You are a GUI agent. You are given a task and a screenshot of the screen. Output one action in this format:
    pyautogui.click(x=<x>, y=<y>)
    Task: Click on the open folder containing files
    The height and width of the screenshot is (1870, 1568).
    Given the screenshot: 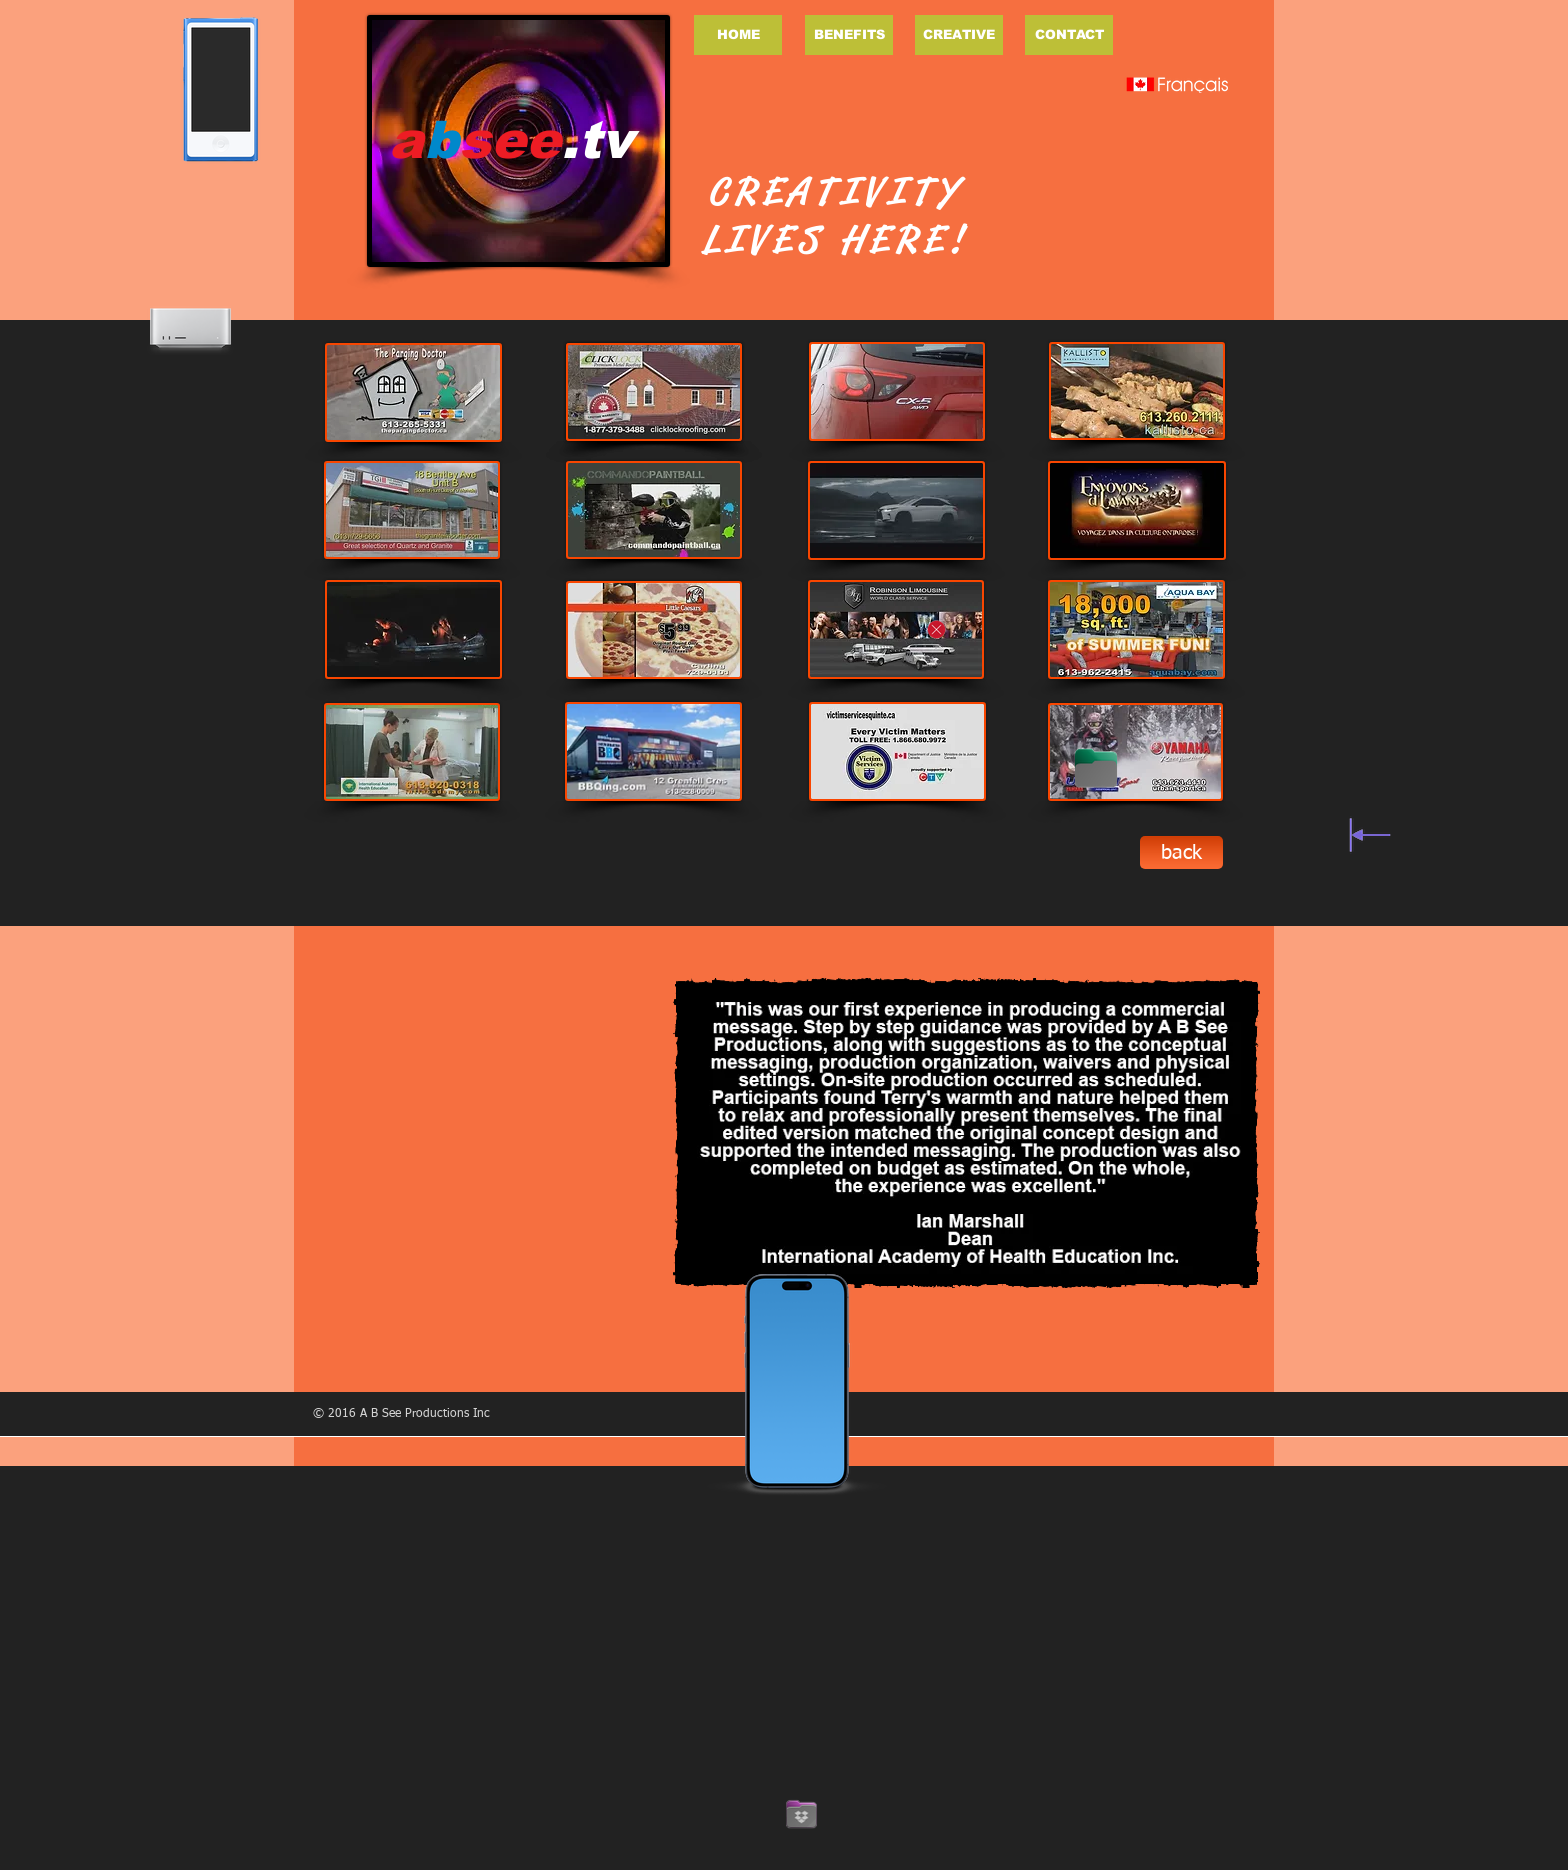 What is the action you would take?
    pyautogui.click(x=1096, y=768)
    